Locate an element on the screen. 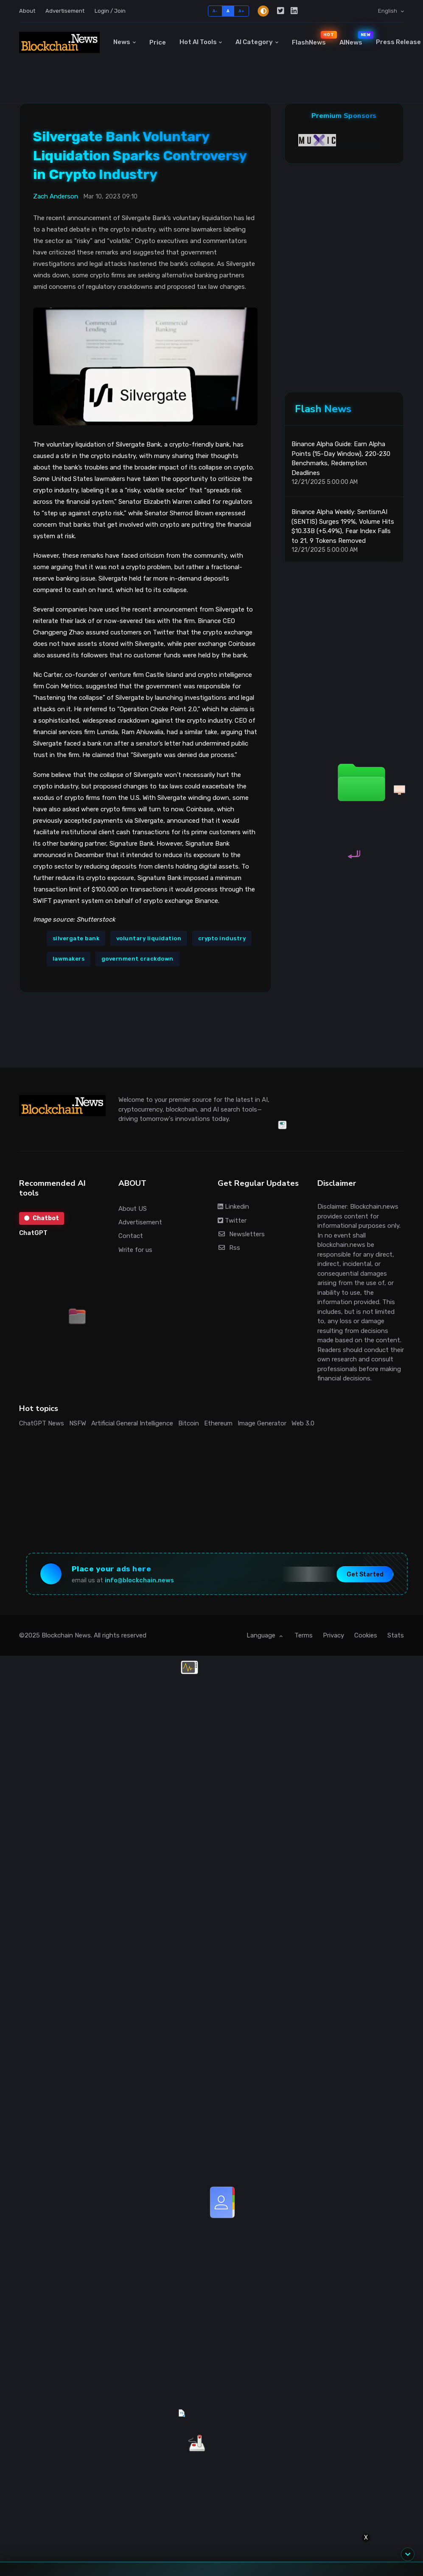 The image size is (423, 2576). open games and entertainment applications is located at coordinates (197, 2443).